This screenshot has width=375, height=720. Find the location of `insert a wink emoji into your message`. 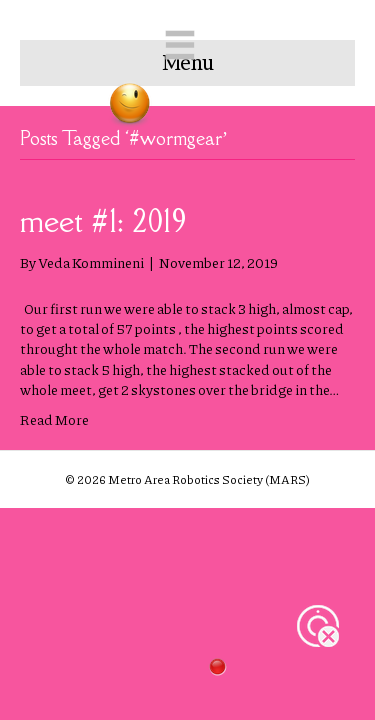

insert a wink emoji into your message is located at coordinates (130, 105).